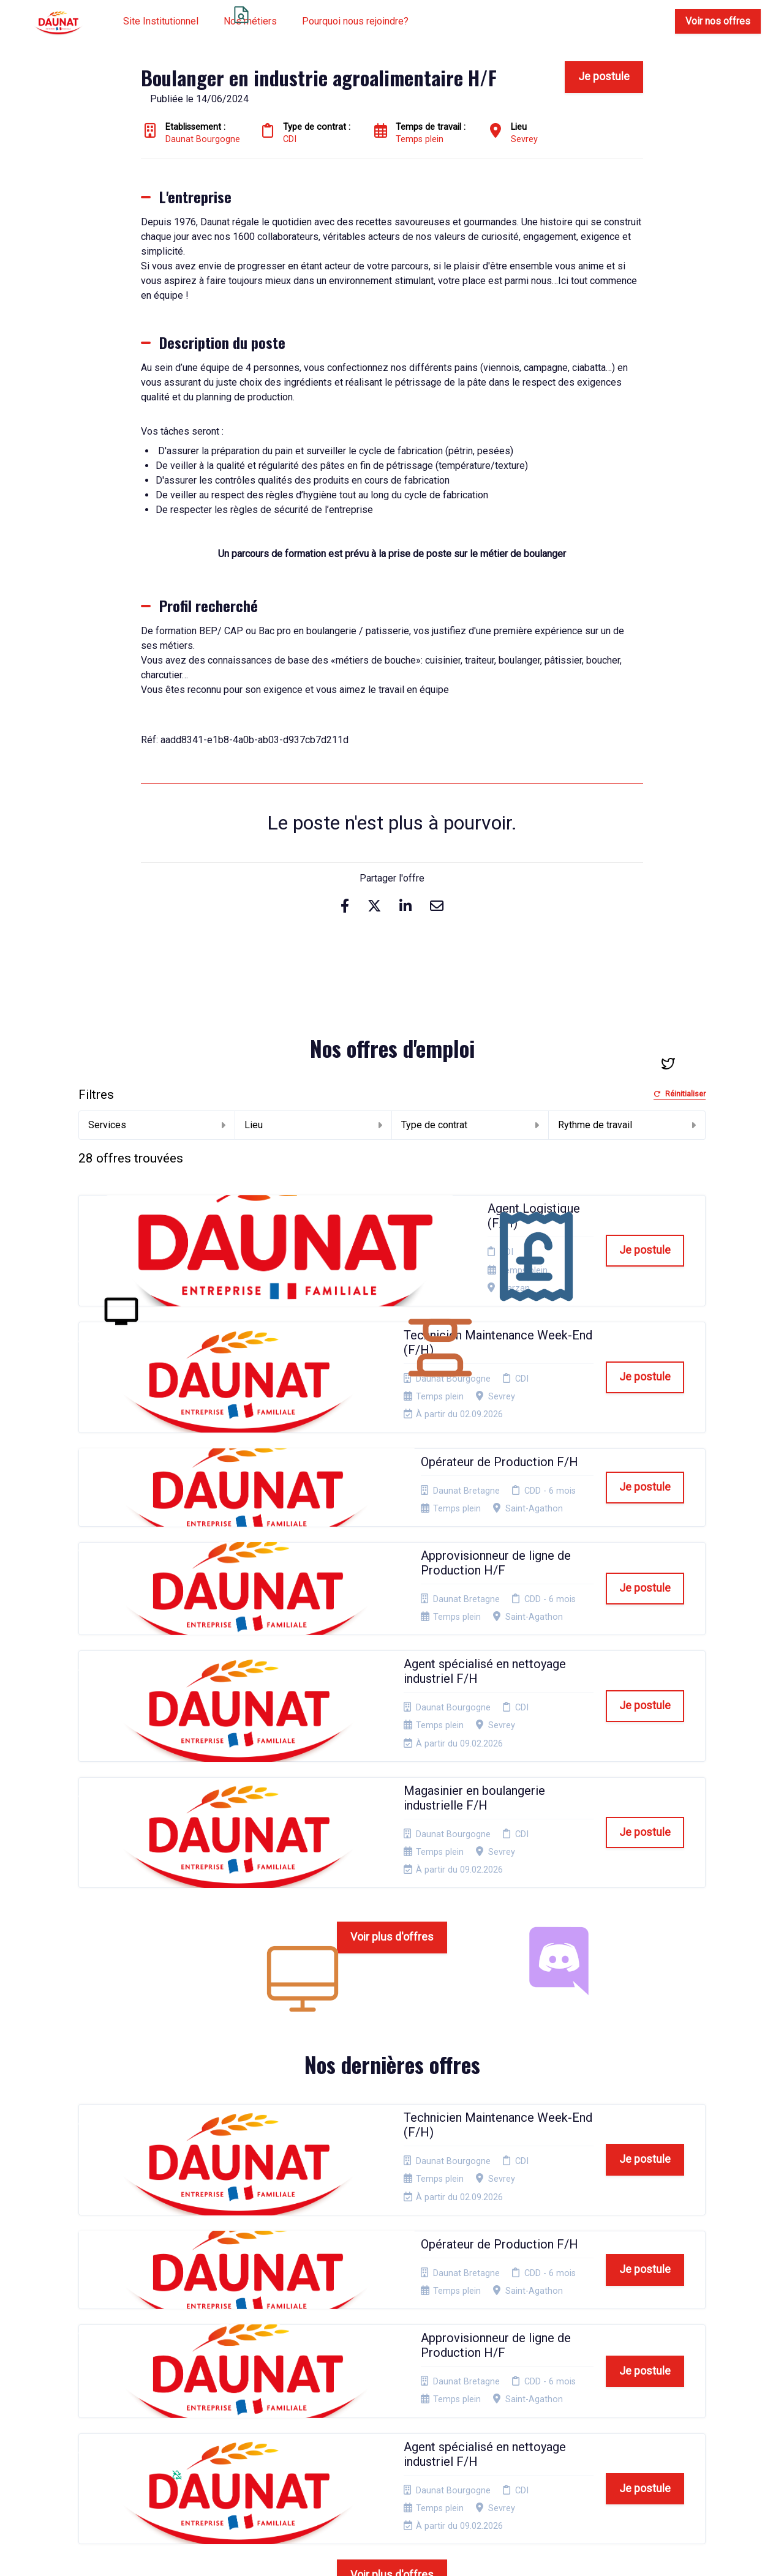  I want to click on open twitter, so click(668, 1063).